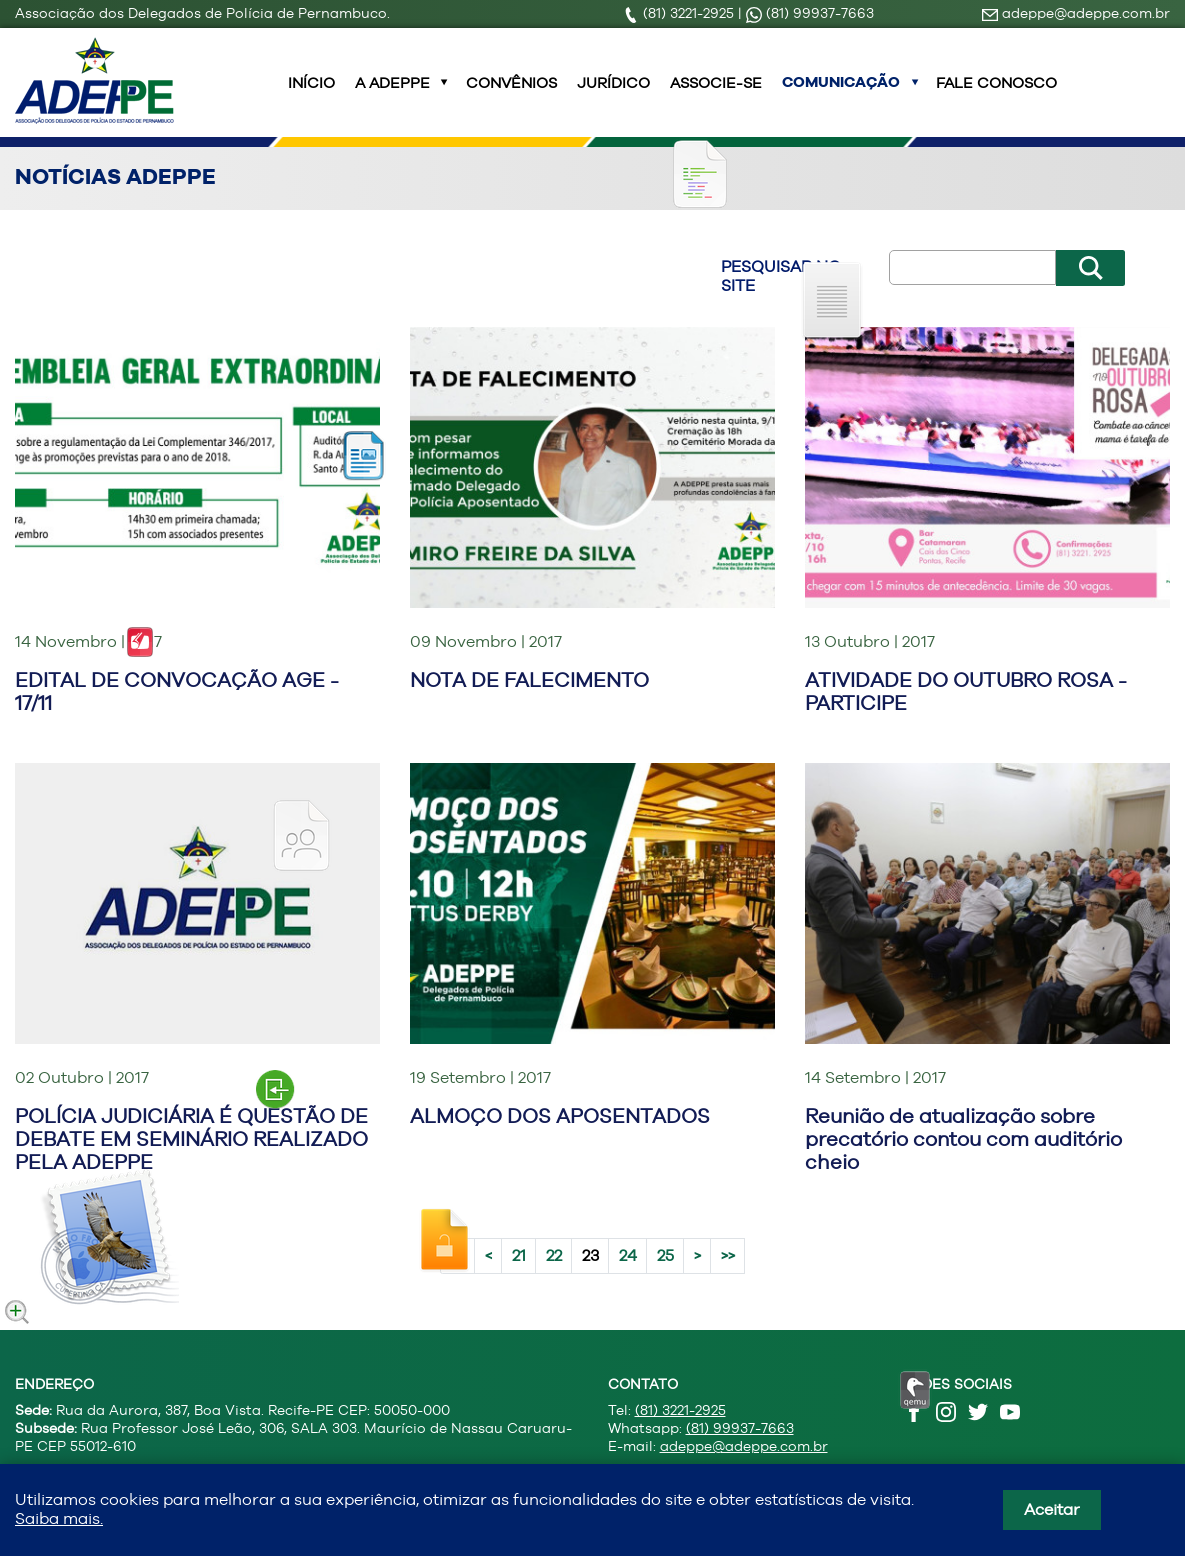 The width and height of the screenshot is (1185, 1556). Describe the element at coordinates (140, 642) in the screenshot. I see `an eps vector file` at that location.